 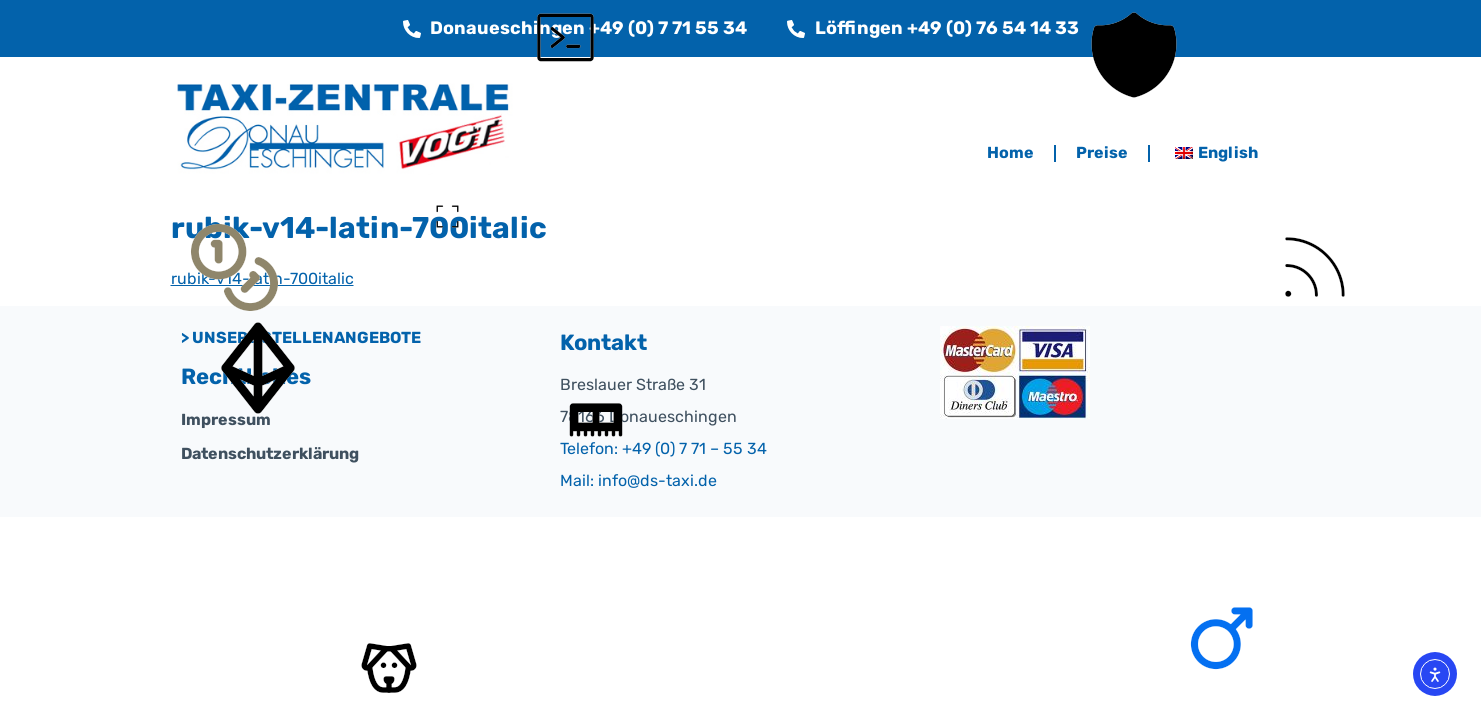 What do you see at coordinates (596, 419) in the screenshot?
I see `view device memory or RAM usage` at bounding box center [596, 419].